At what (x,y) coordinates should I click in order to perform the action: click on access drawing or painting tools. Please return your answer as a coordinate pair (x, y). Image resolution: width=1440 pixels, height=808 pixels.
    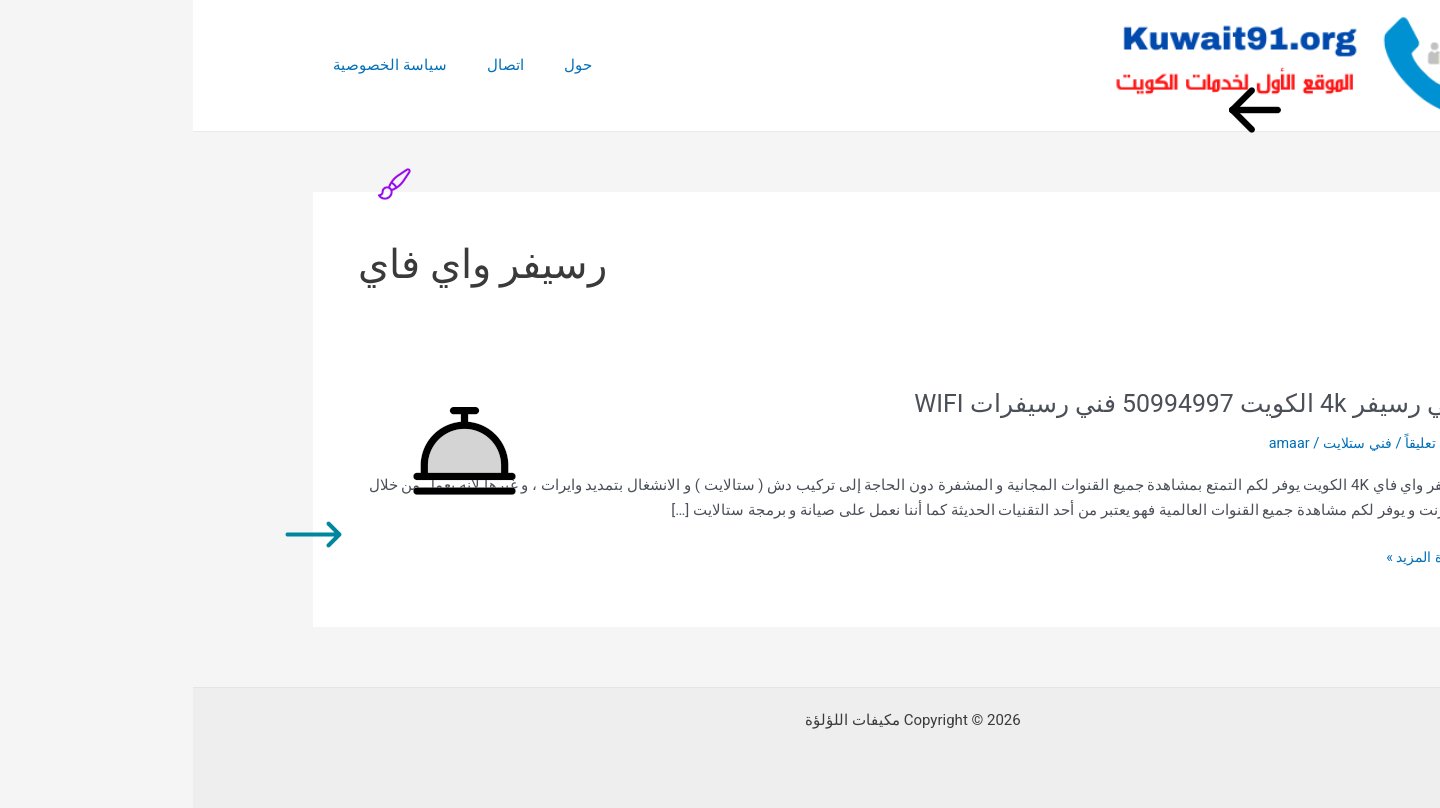
    Looking at the image, I should click on (395, 184).